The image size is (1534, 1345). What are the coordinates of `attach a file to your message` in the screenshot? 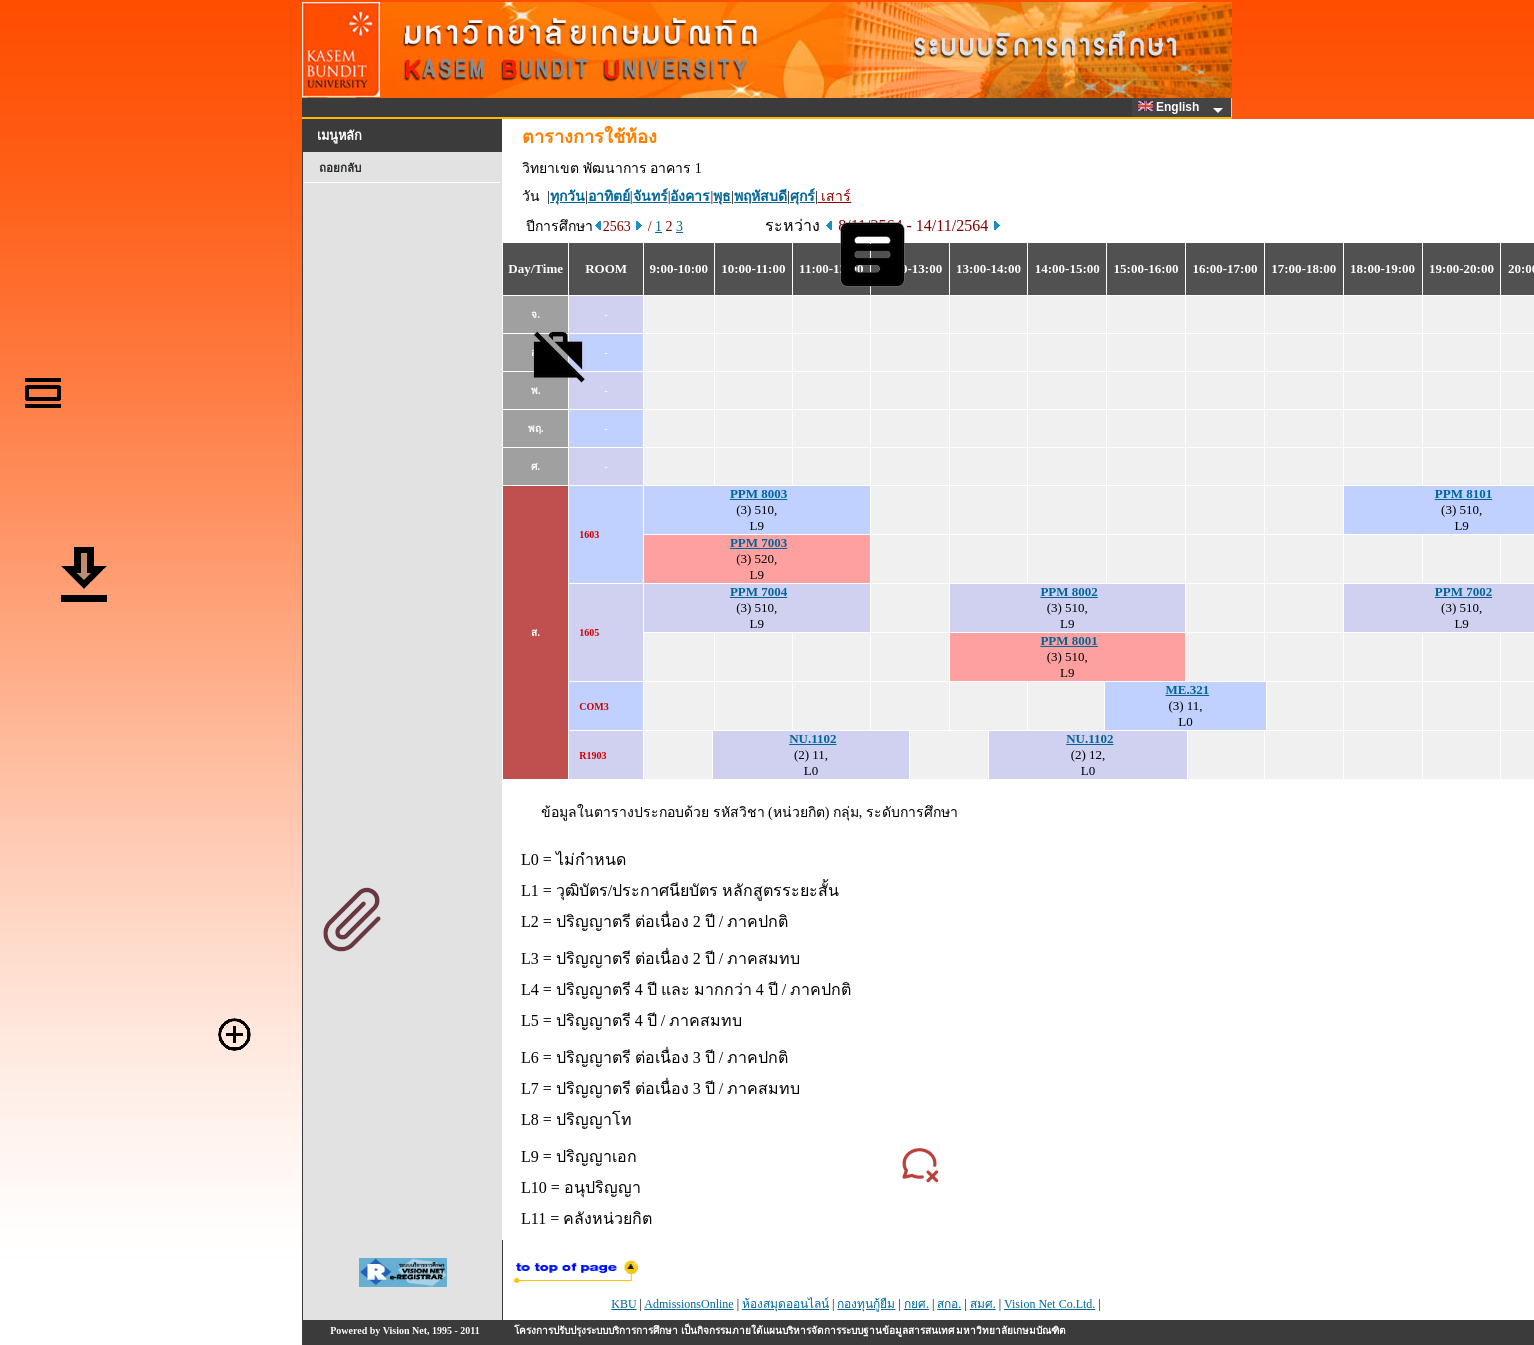 It's located at (351, 920).